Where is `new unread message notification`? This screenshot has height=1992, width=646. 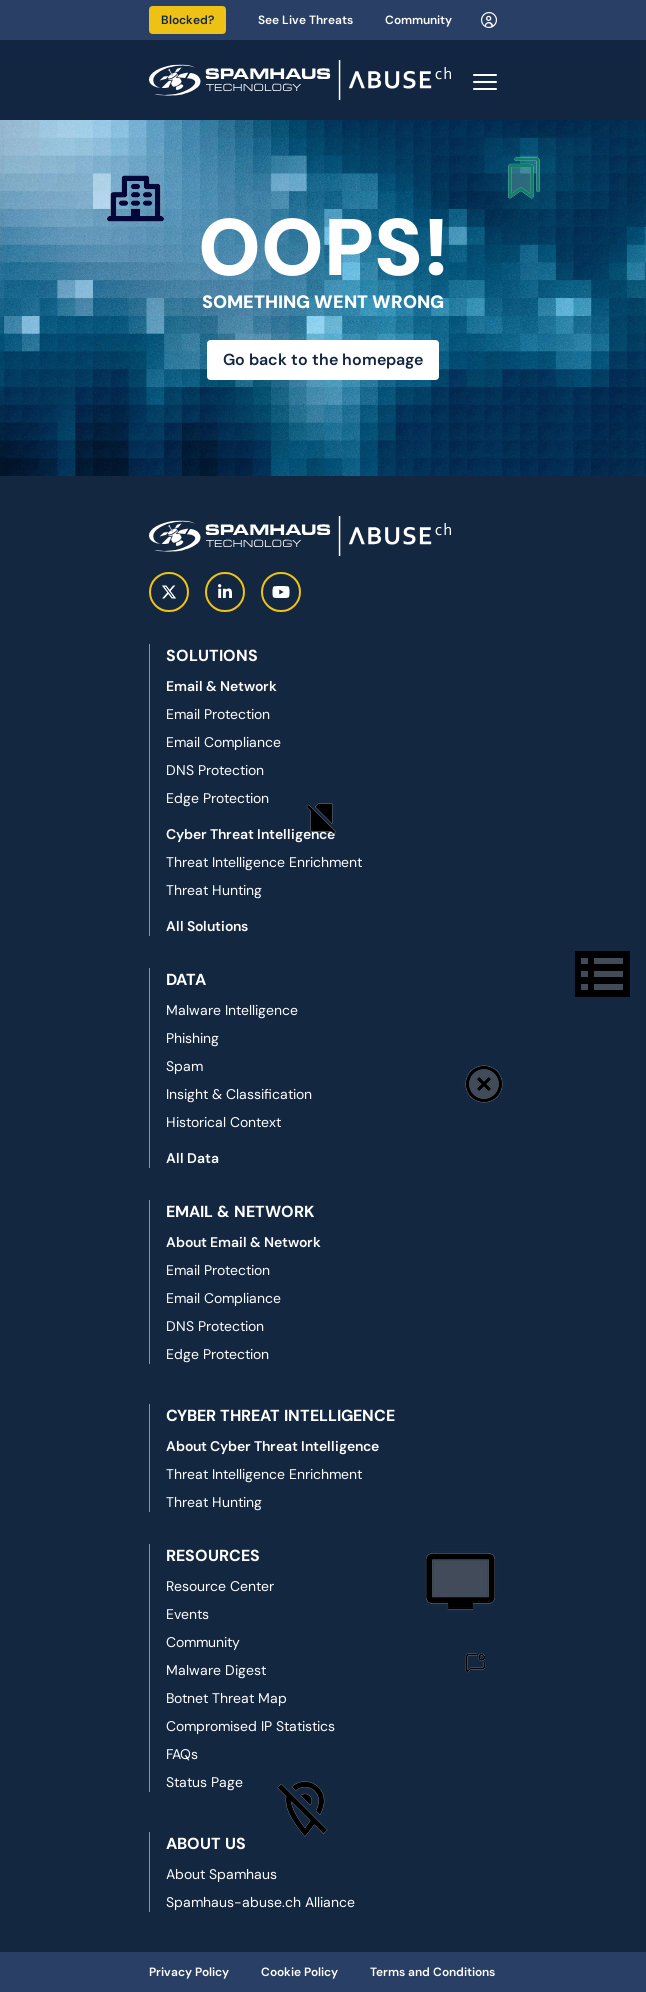 new unread message notification is located at coordinates (475, 1662).